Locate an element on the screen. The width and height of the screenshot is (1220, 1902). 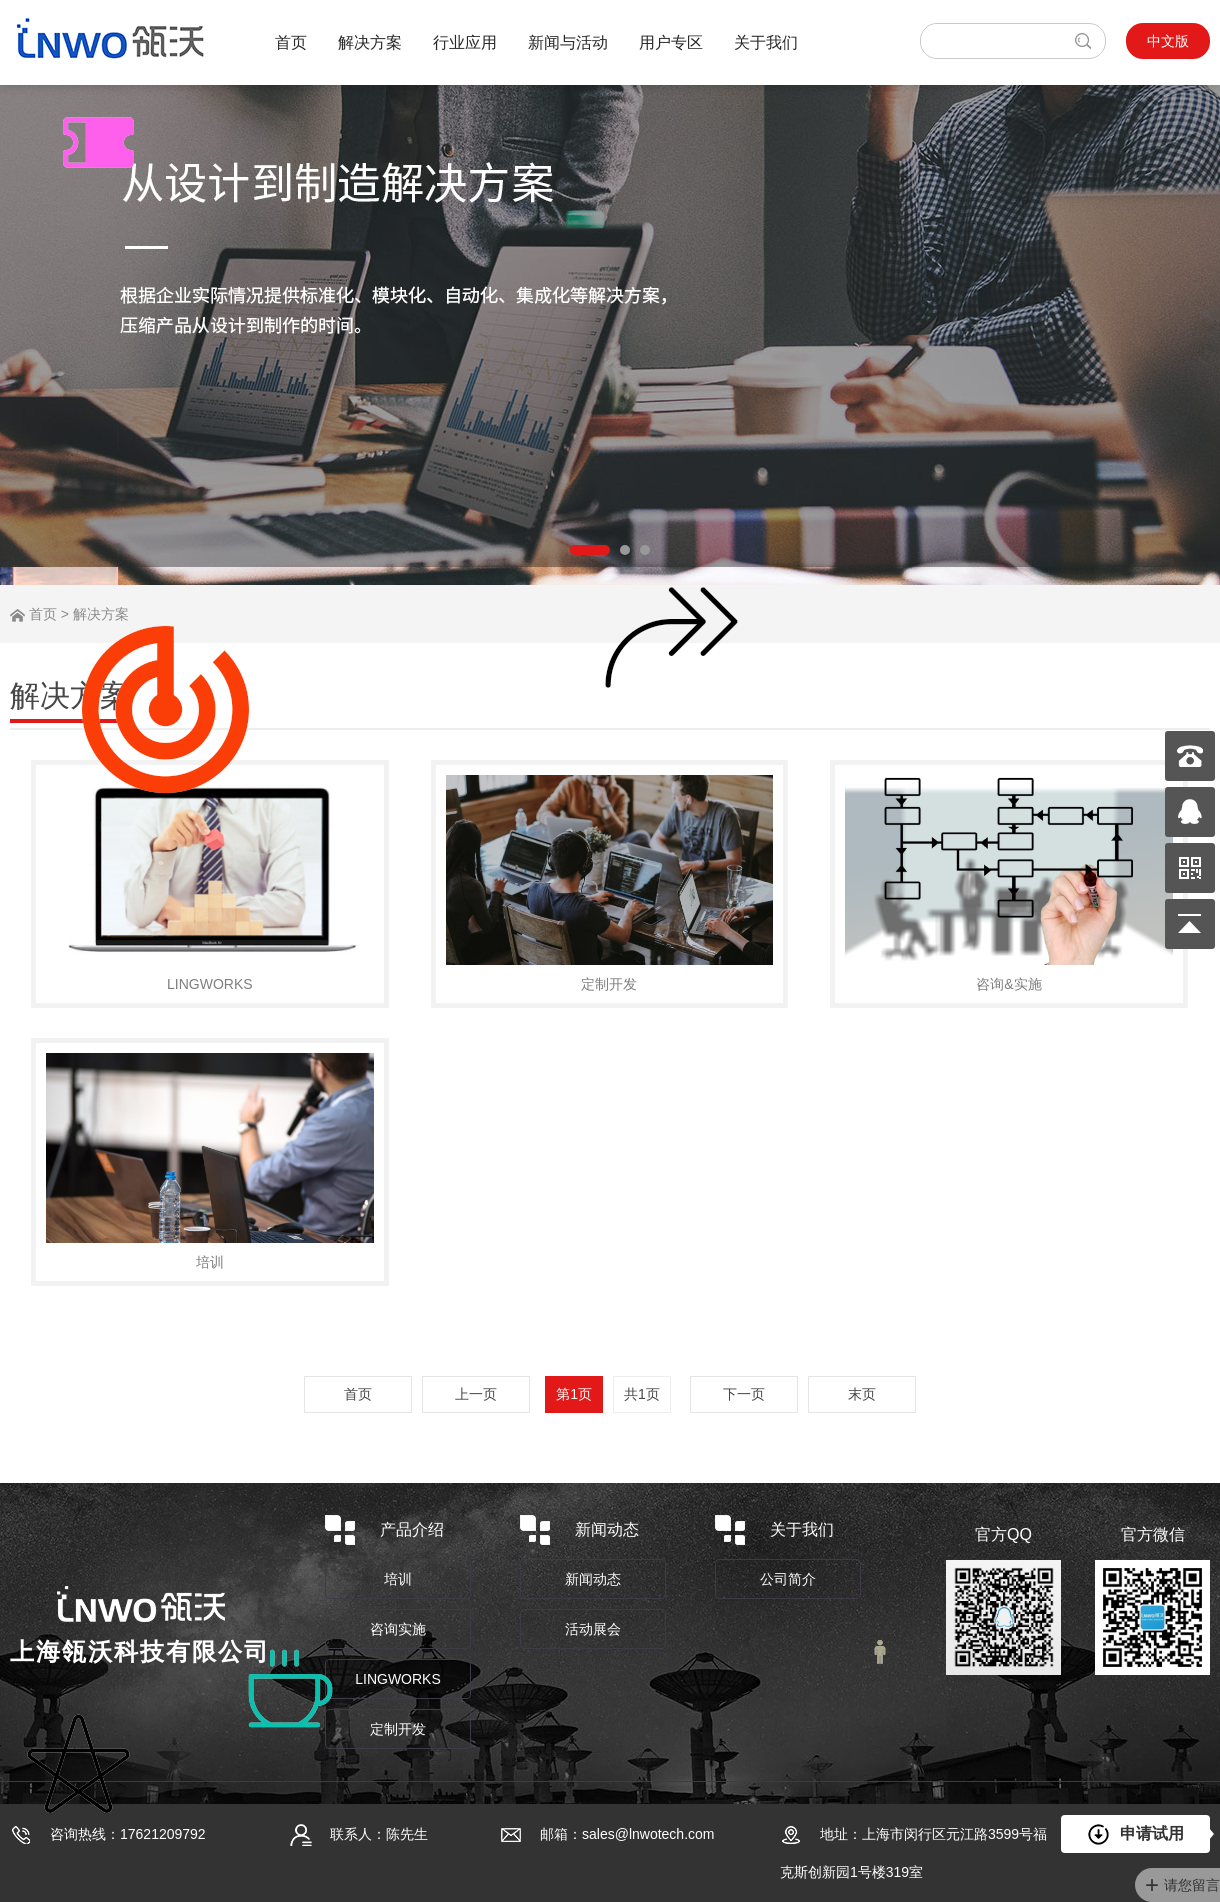
indicates male gender or restroom is located at coordinates (880, 1652).